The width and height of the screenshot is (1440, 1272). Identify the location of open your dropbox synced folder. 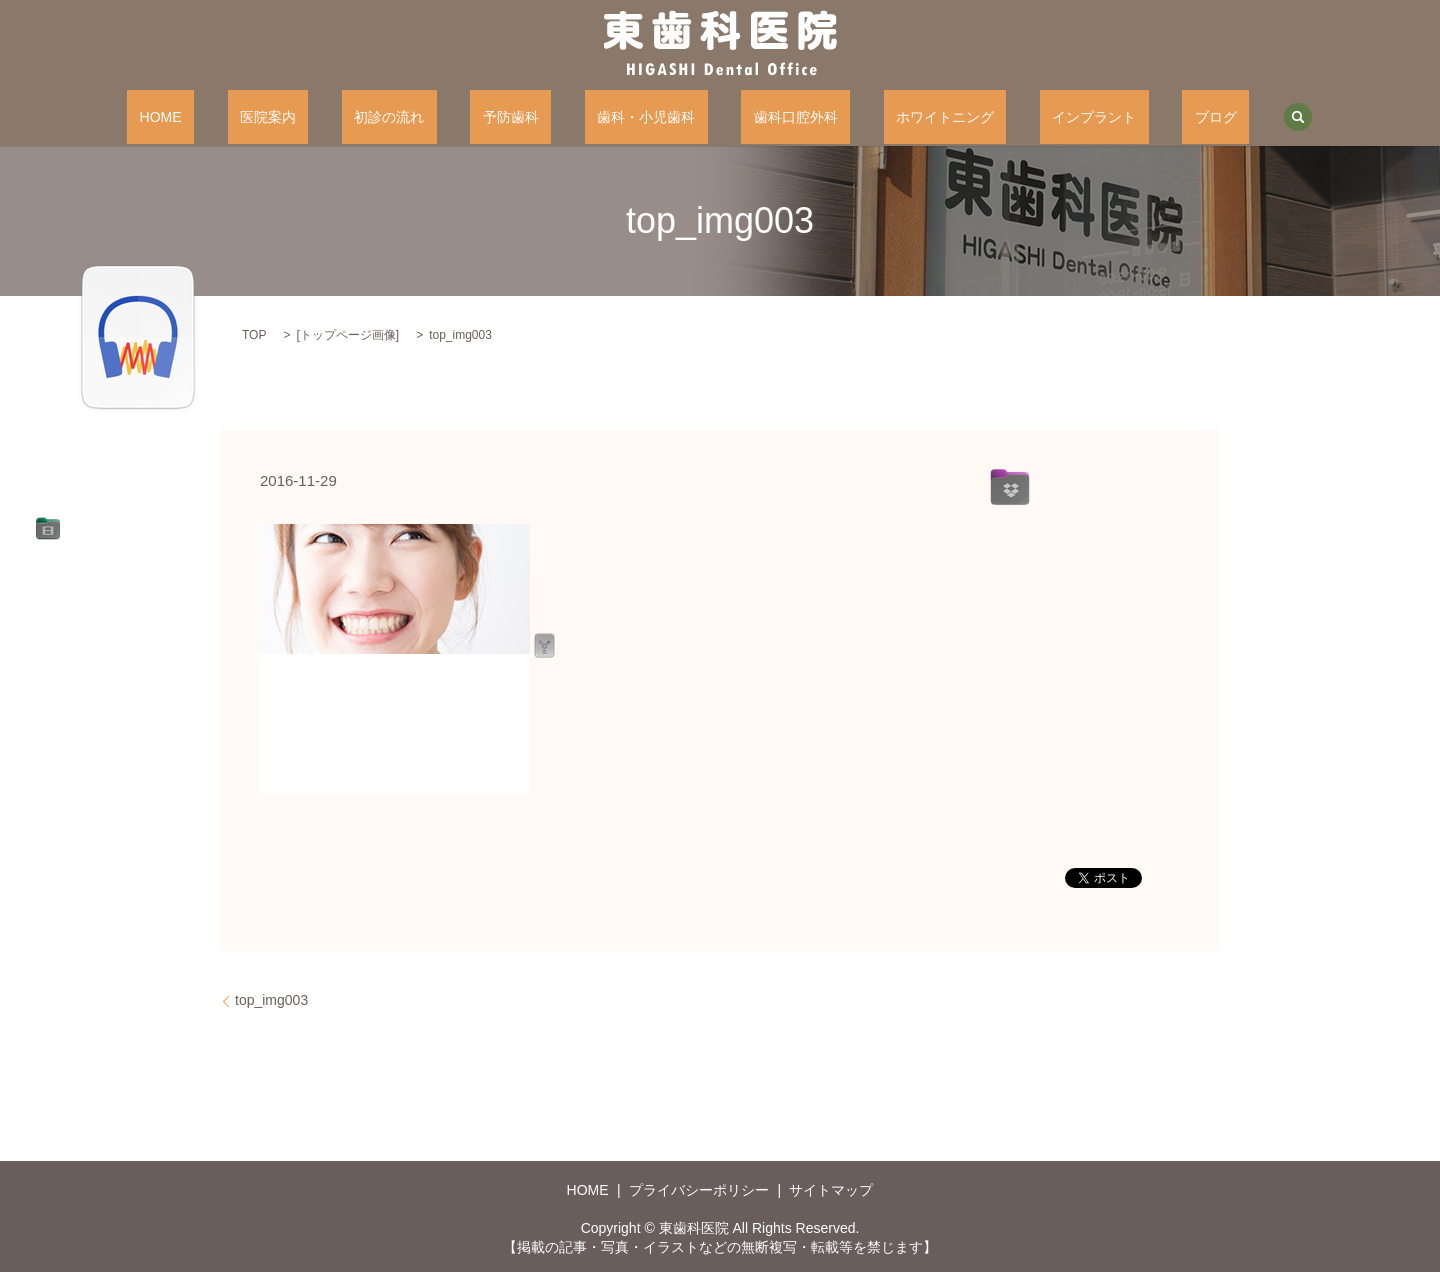
(1010, 487).